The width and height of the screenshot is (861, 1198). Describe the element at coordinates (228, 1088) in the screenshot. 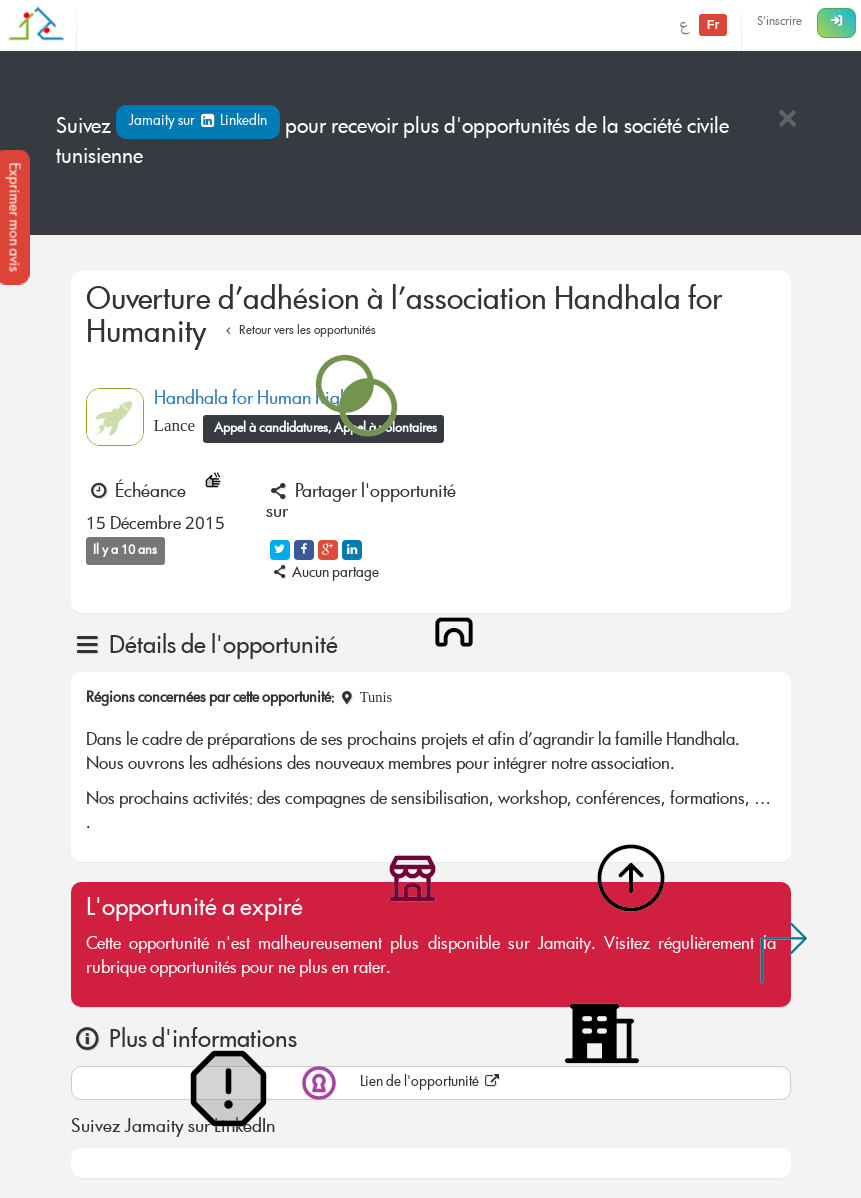

I see `indicates a warning or critical alert` at that location.